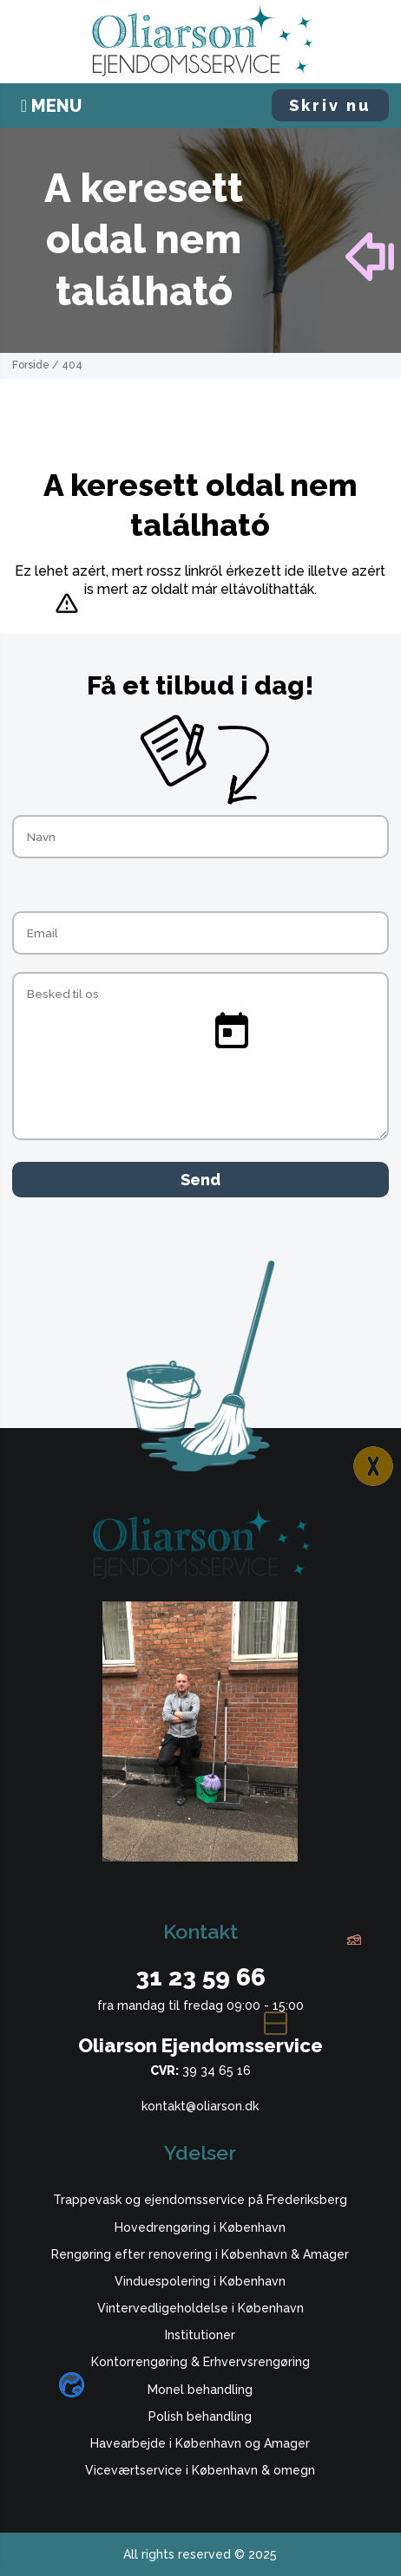 The height and width of the screenshot is (2576, 401). Describe the element at coordinates (67, 603) in the screenshot. I see `indicates a warning or caution state` at that location.